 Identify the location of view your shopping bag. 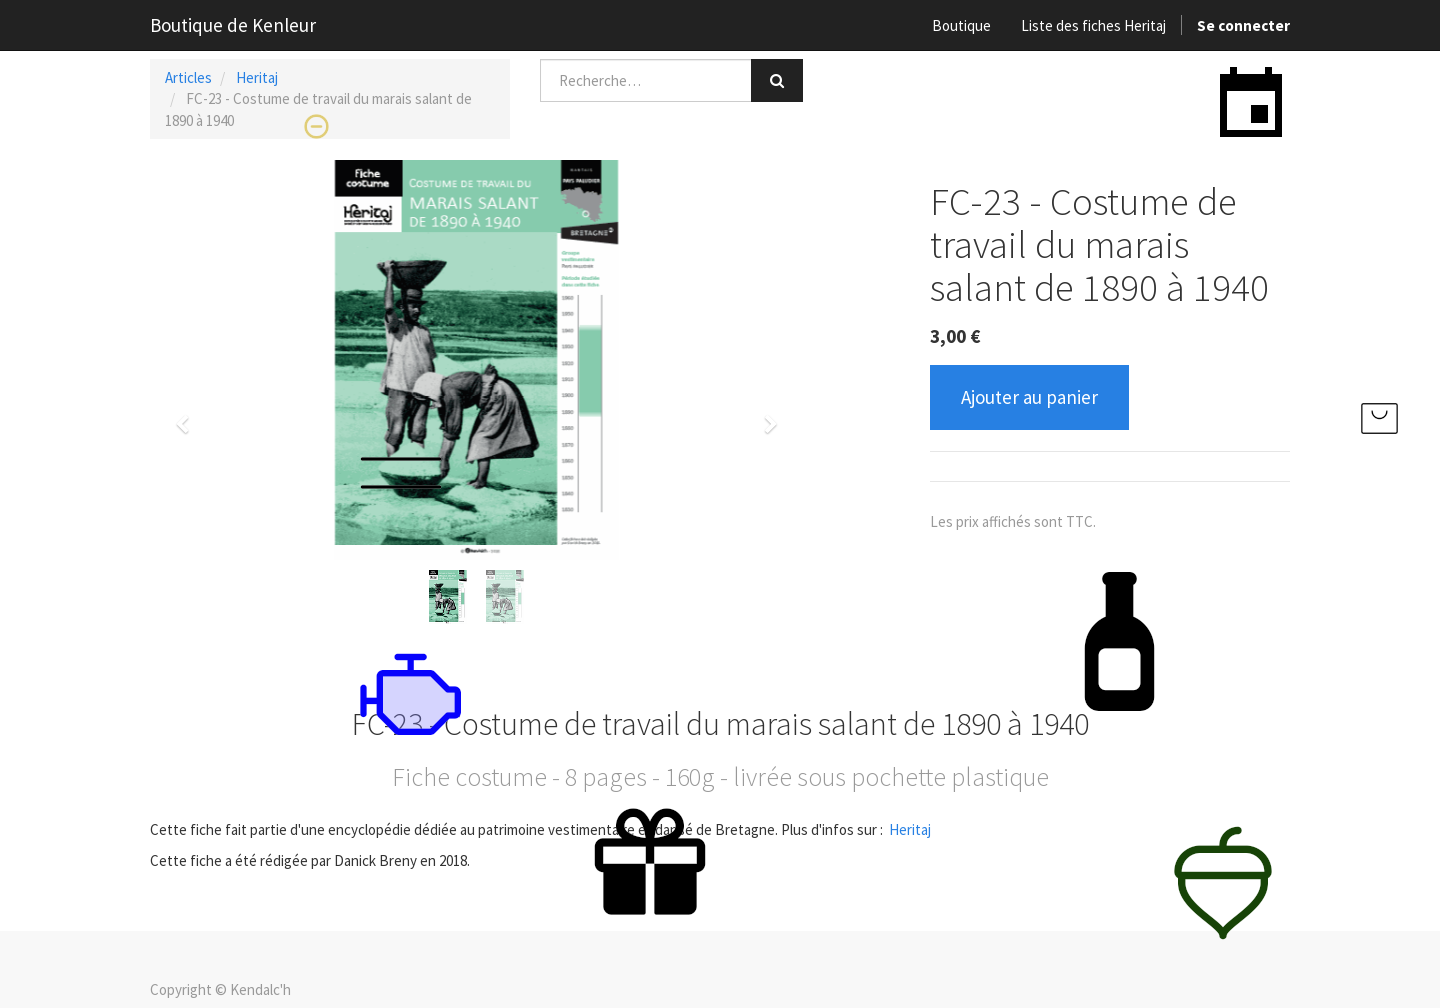
(1379, 418).